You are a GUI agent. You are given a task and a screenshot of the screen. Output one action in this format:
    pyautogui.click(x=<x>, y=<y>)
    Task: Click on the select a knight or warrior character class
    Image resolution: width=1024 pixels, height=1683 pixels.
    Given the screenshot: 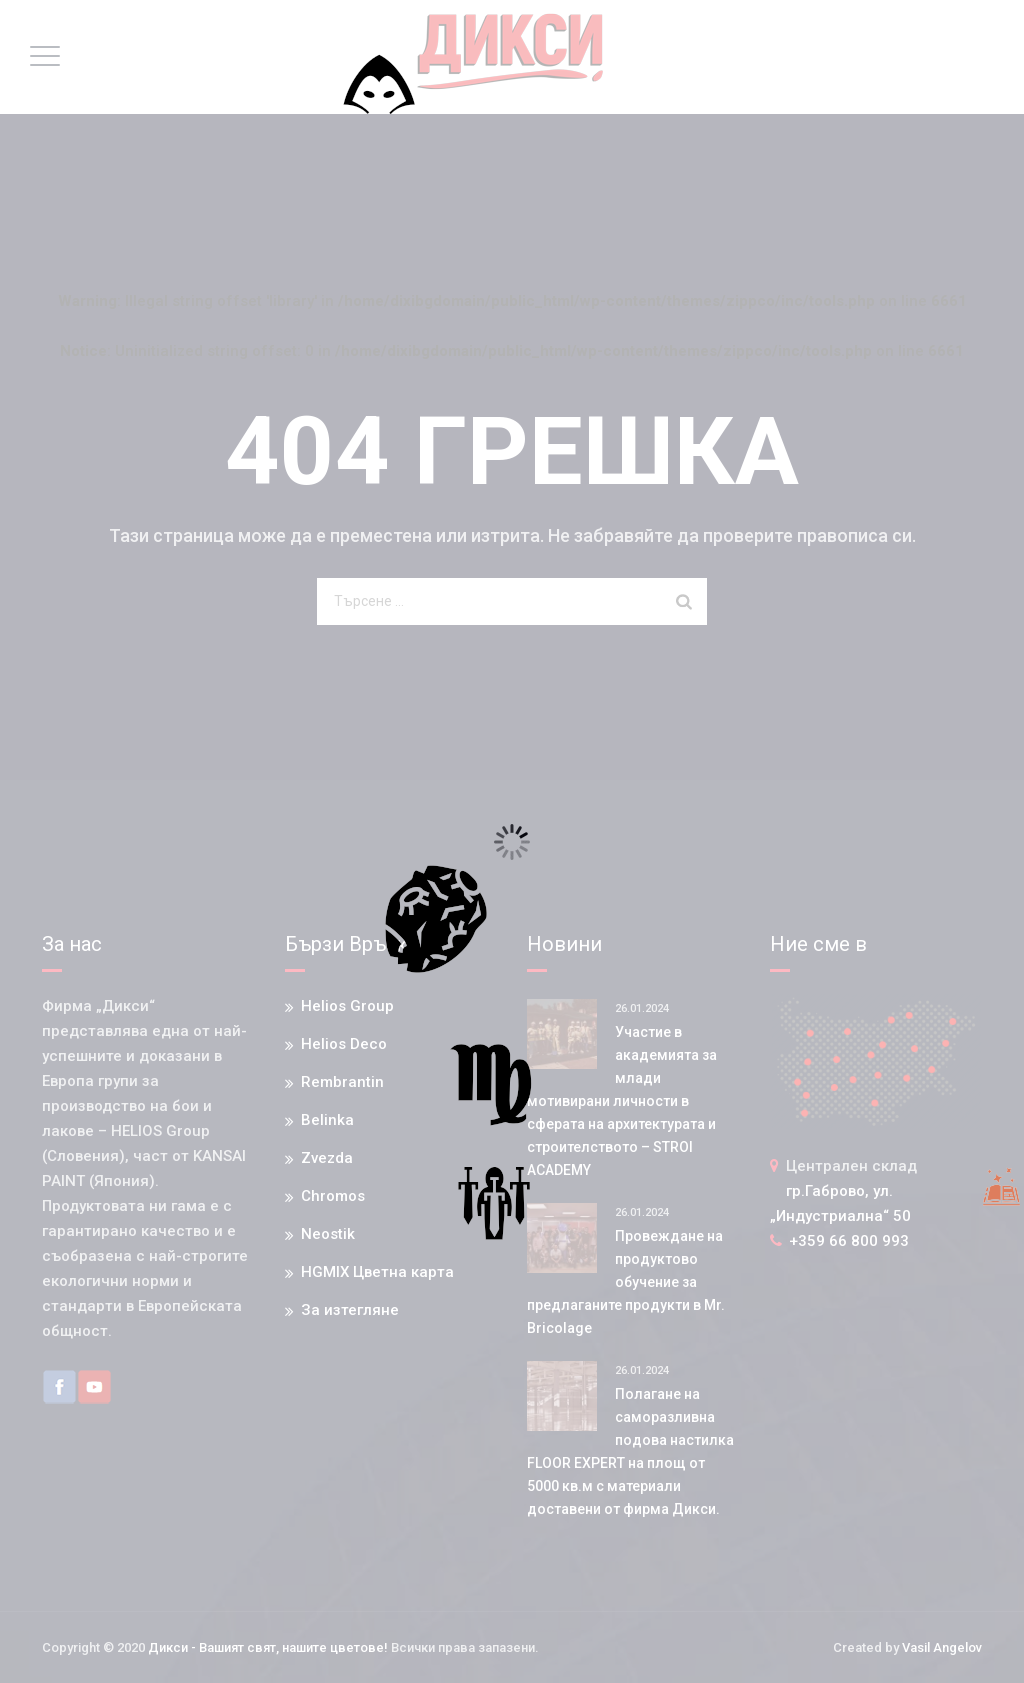 What is the action you would take?
    pyautogui.click(x=494, y=1203)
    